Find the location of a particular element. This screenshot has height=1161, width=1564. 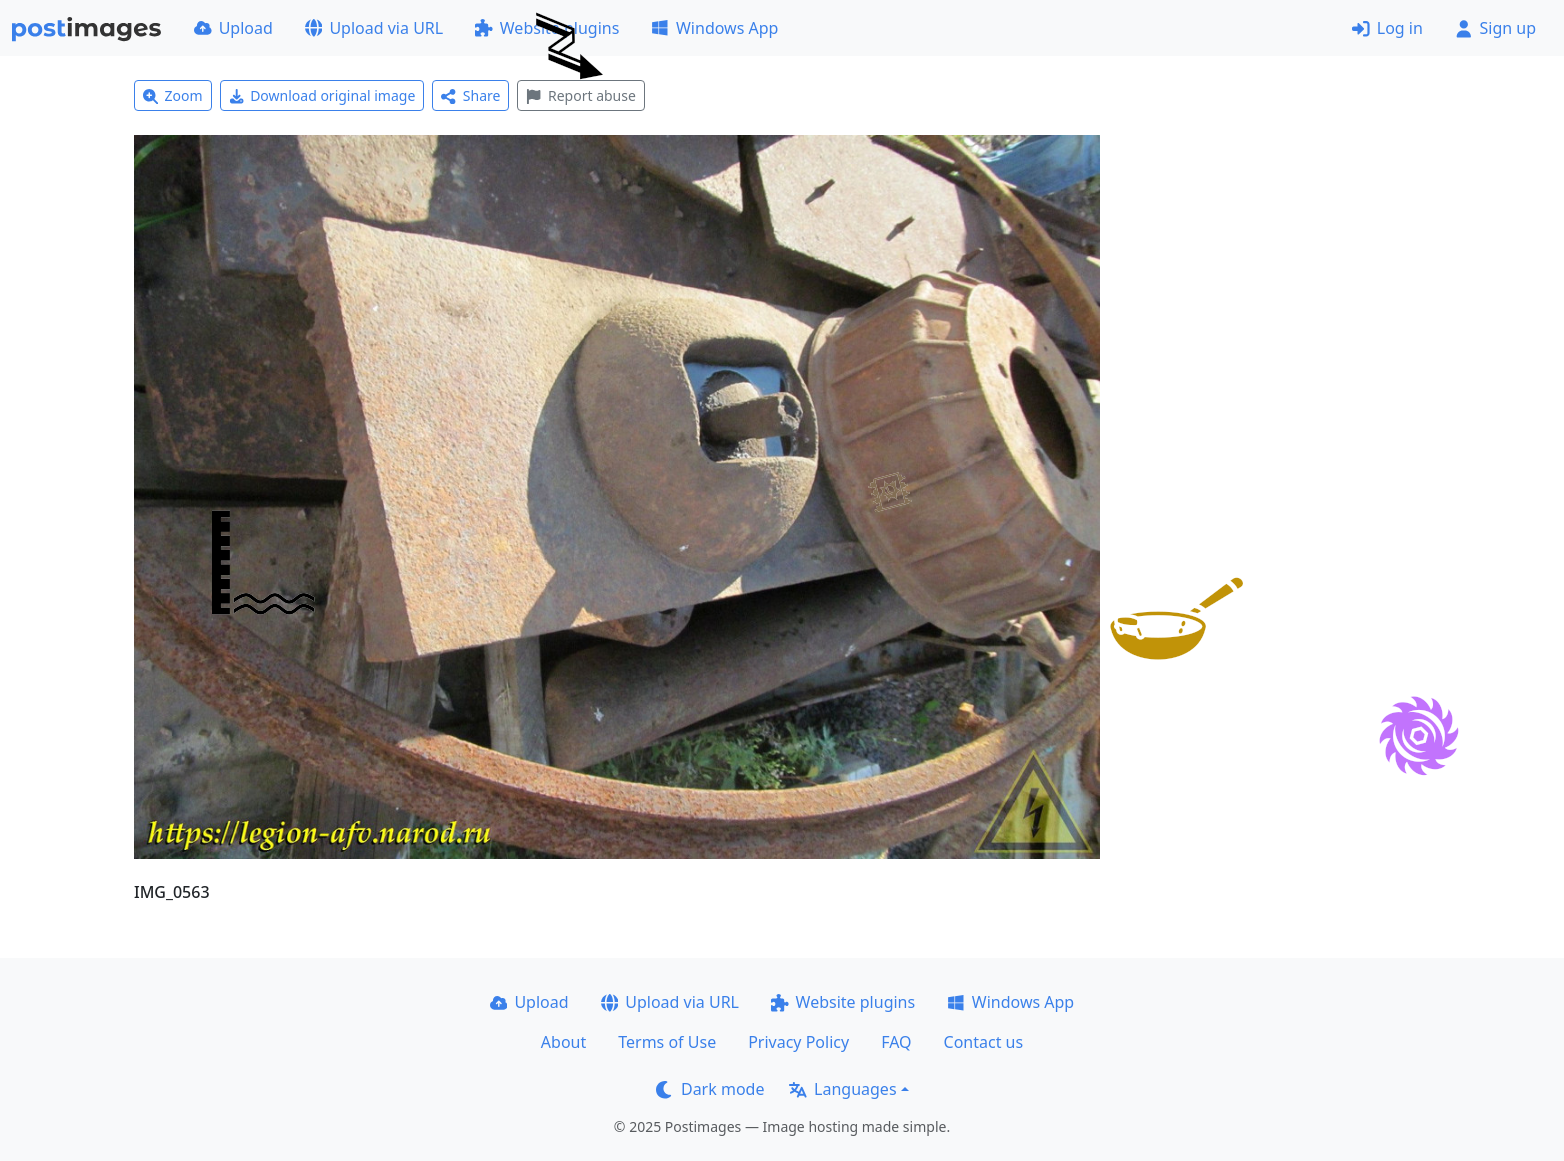

access cooking or stir-fry recipes is located at coordinates (1176, 614).